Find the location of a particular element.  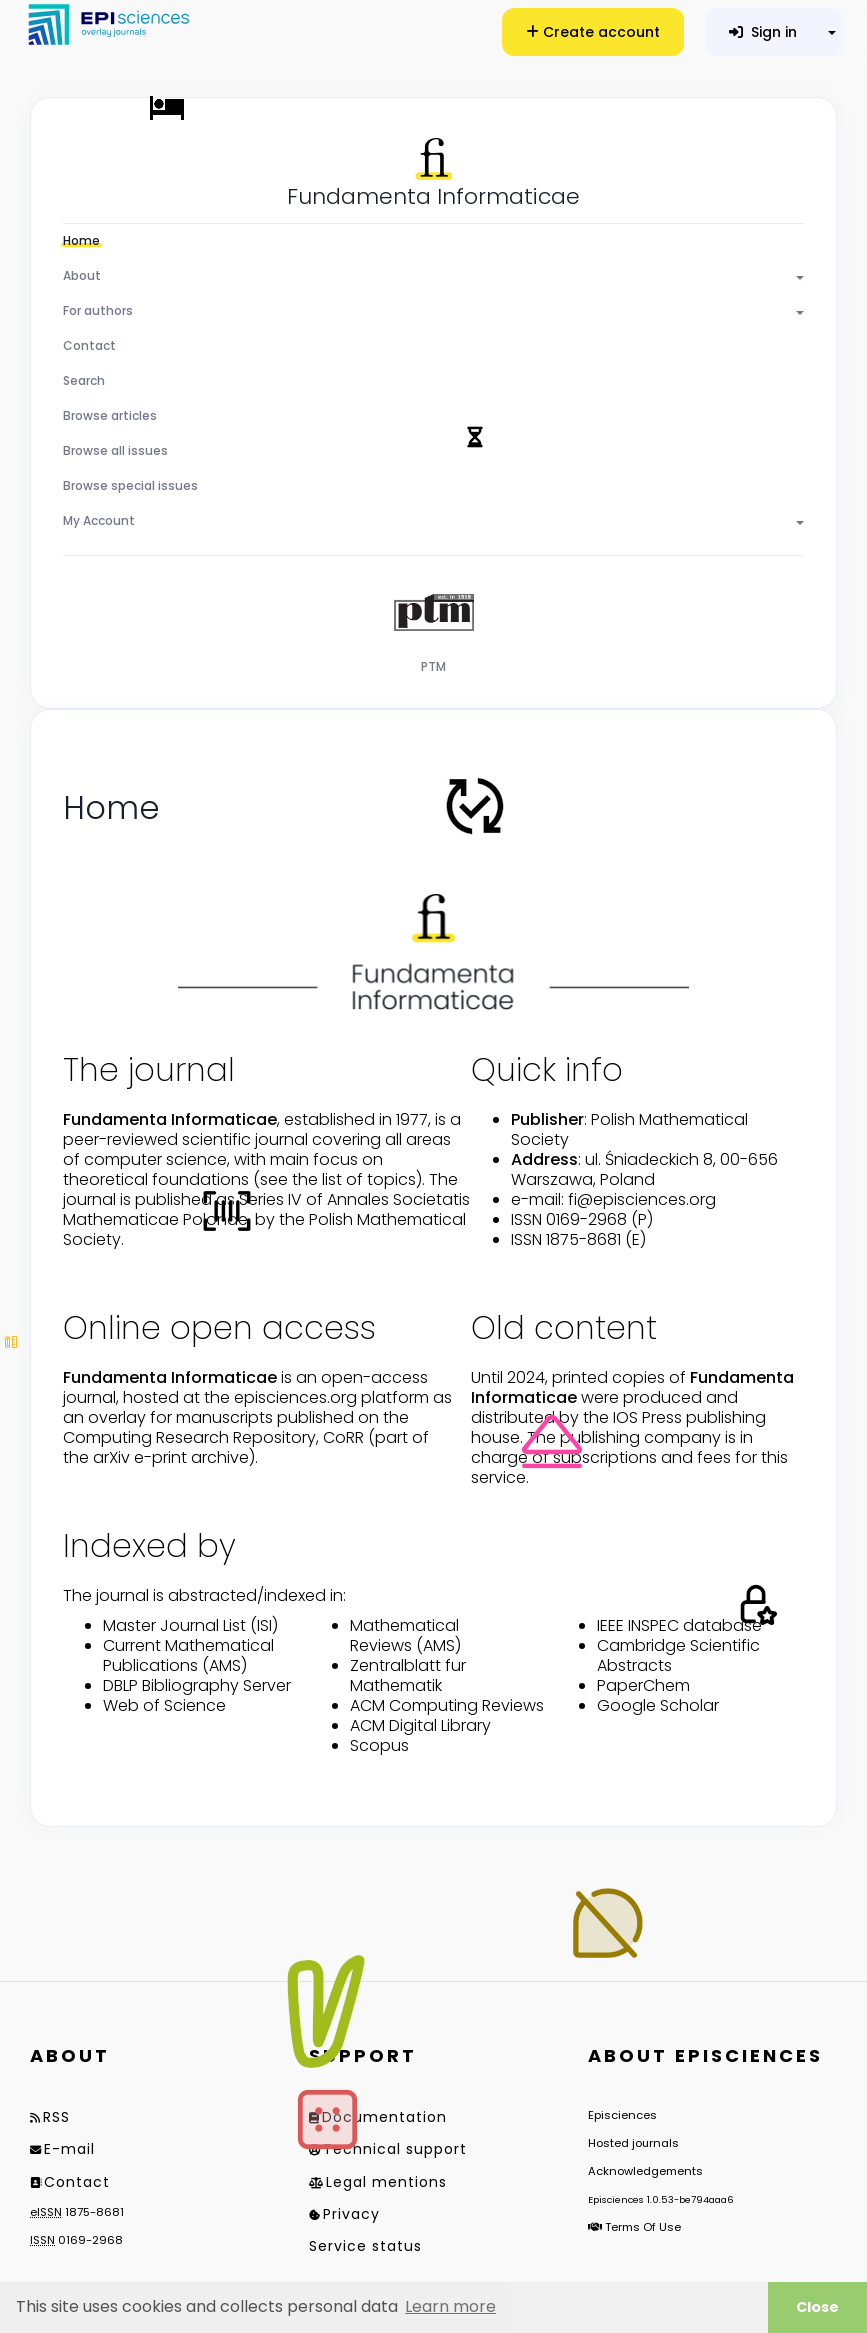

mark a password or credential as favorite is located at coordinates (756, 1604).